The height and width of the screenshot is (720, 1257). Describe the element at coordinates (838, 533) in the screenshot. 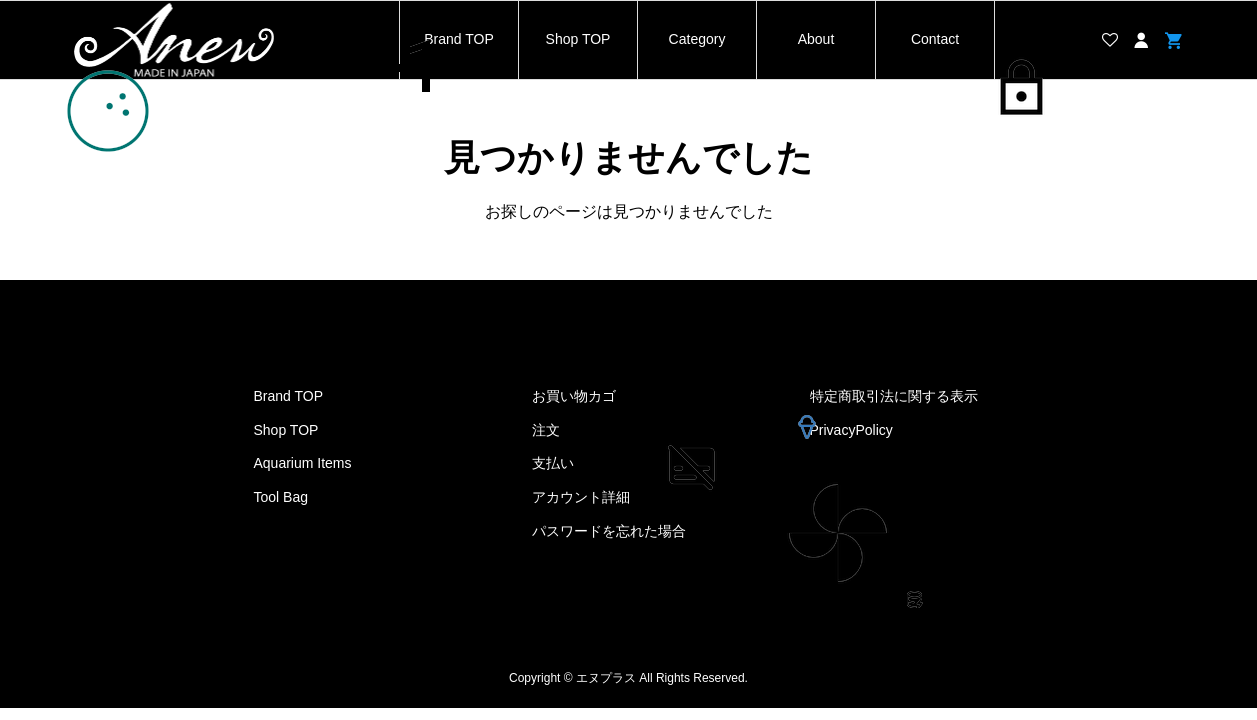

I see `access toys or games section` at that location.